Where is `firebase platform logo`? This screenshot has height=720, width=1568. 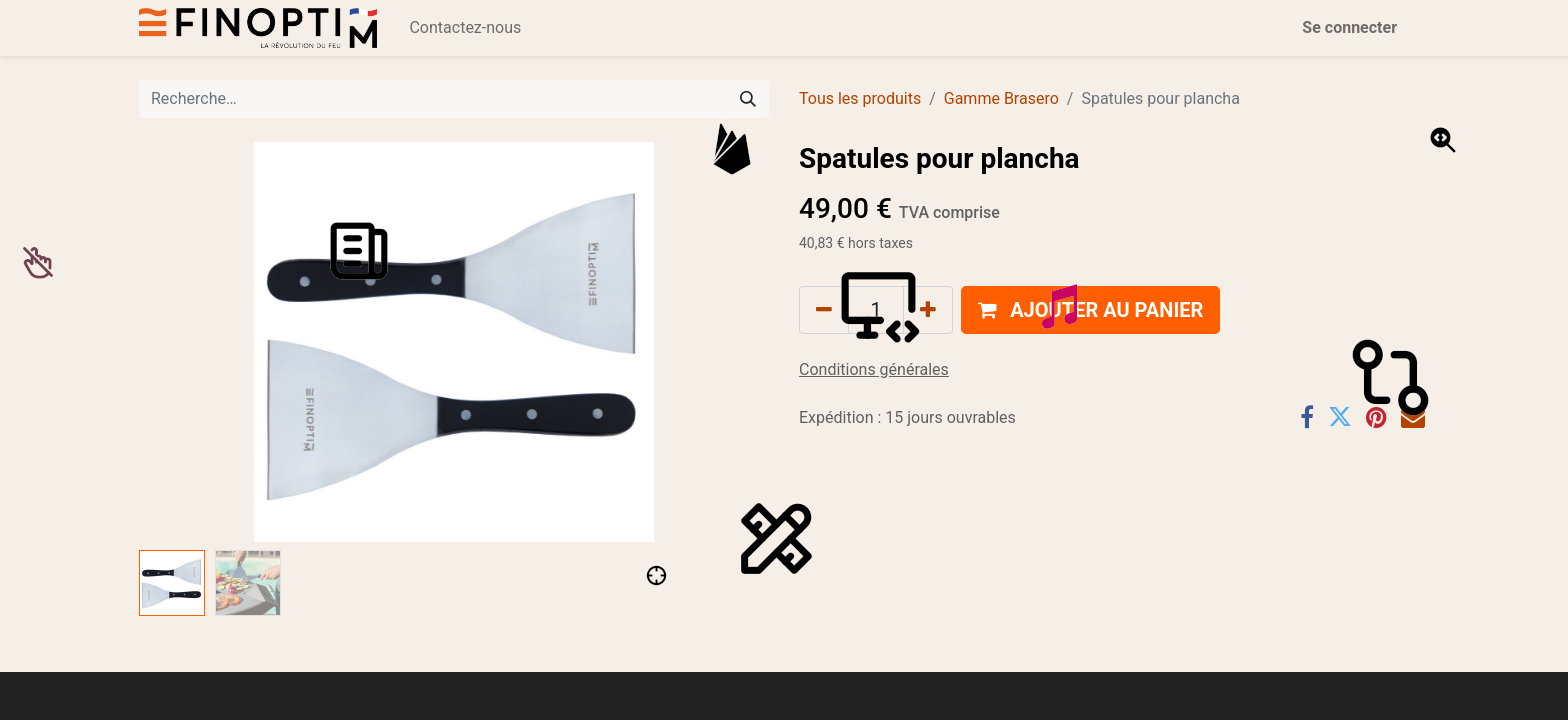
firebase platform logo is located at coordinates (732, 149).